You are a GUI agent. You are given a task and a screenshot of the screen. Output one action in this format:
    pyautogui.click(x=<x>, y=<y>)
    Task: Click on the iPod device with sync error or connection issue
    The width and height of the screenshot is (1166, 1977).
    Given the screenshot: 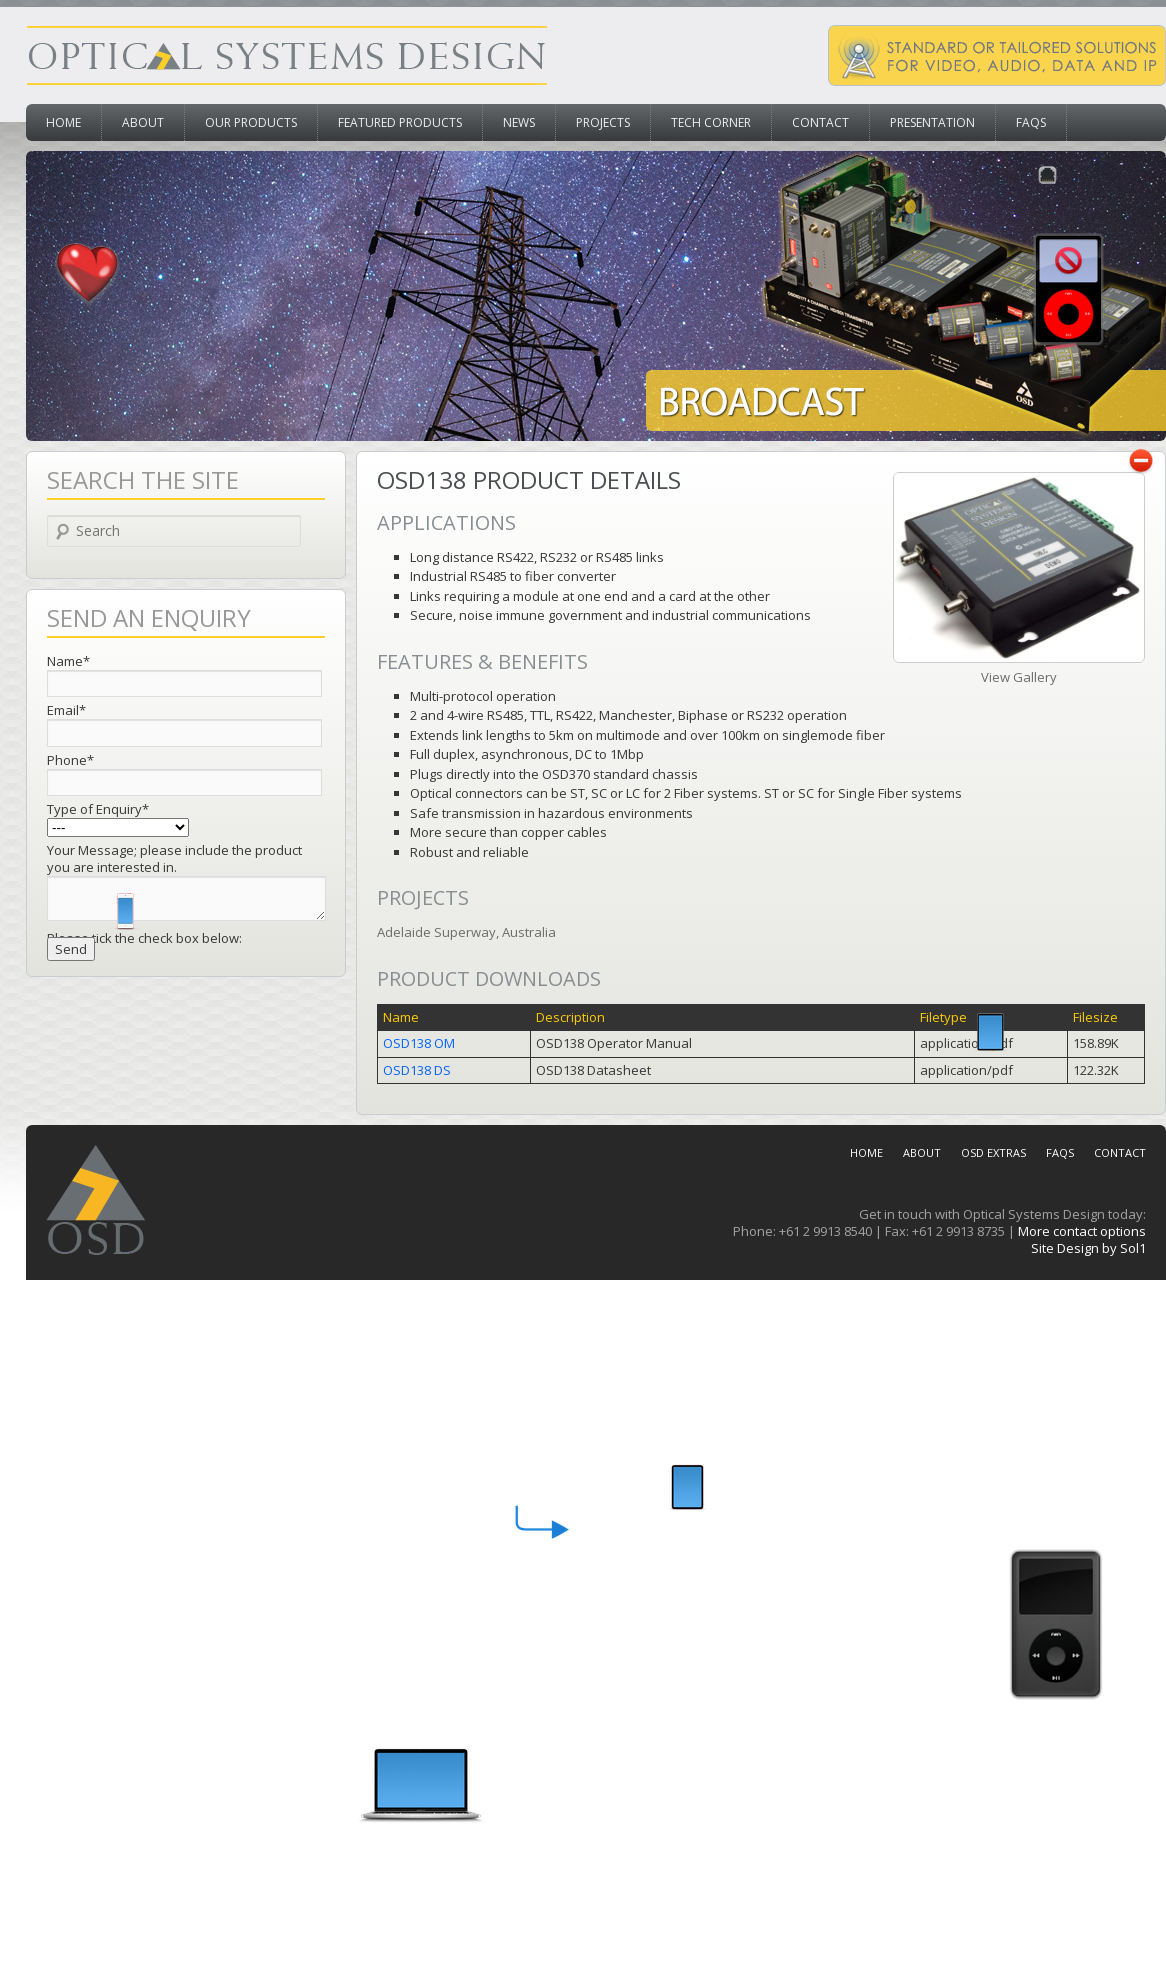 What is the action you would take?
    pyautogui.click(x=1068, y=289)
    